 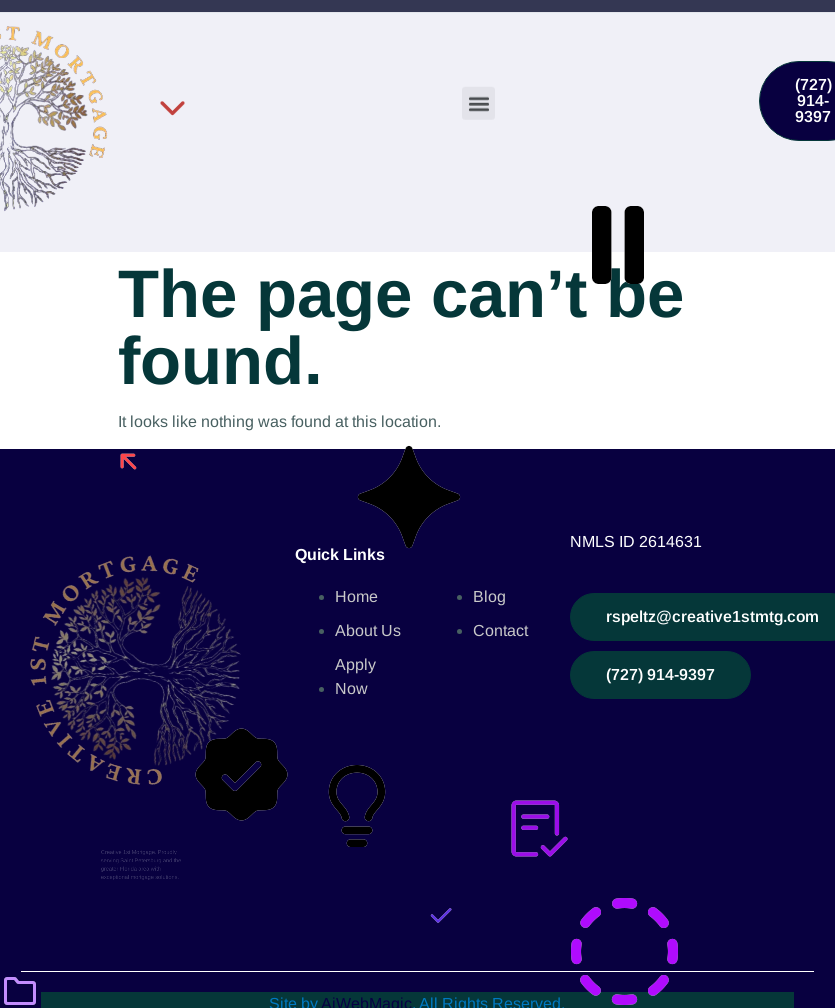 I want to click on navigate back to previous screen, so click(x=128, y=461).